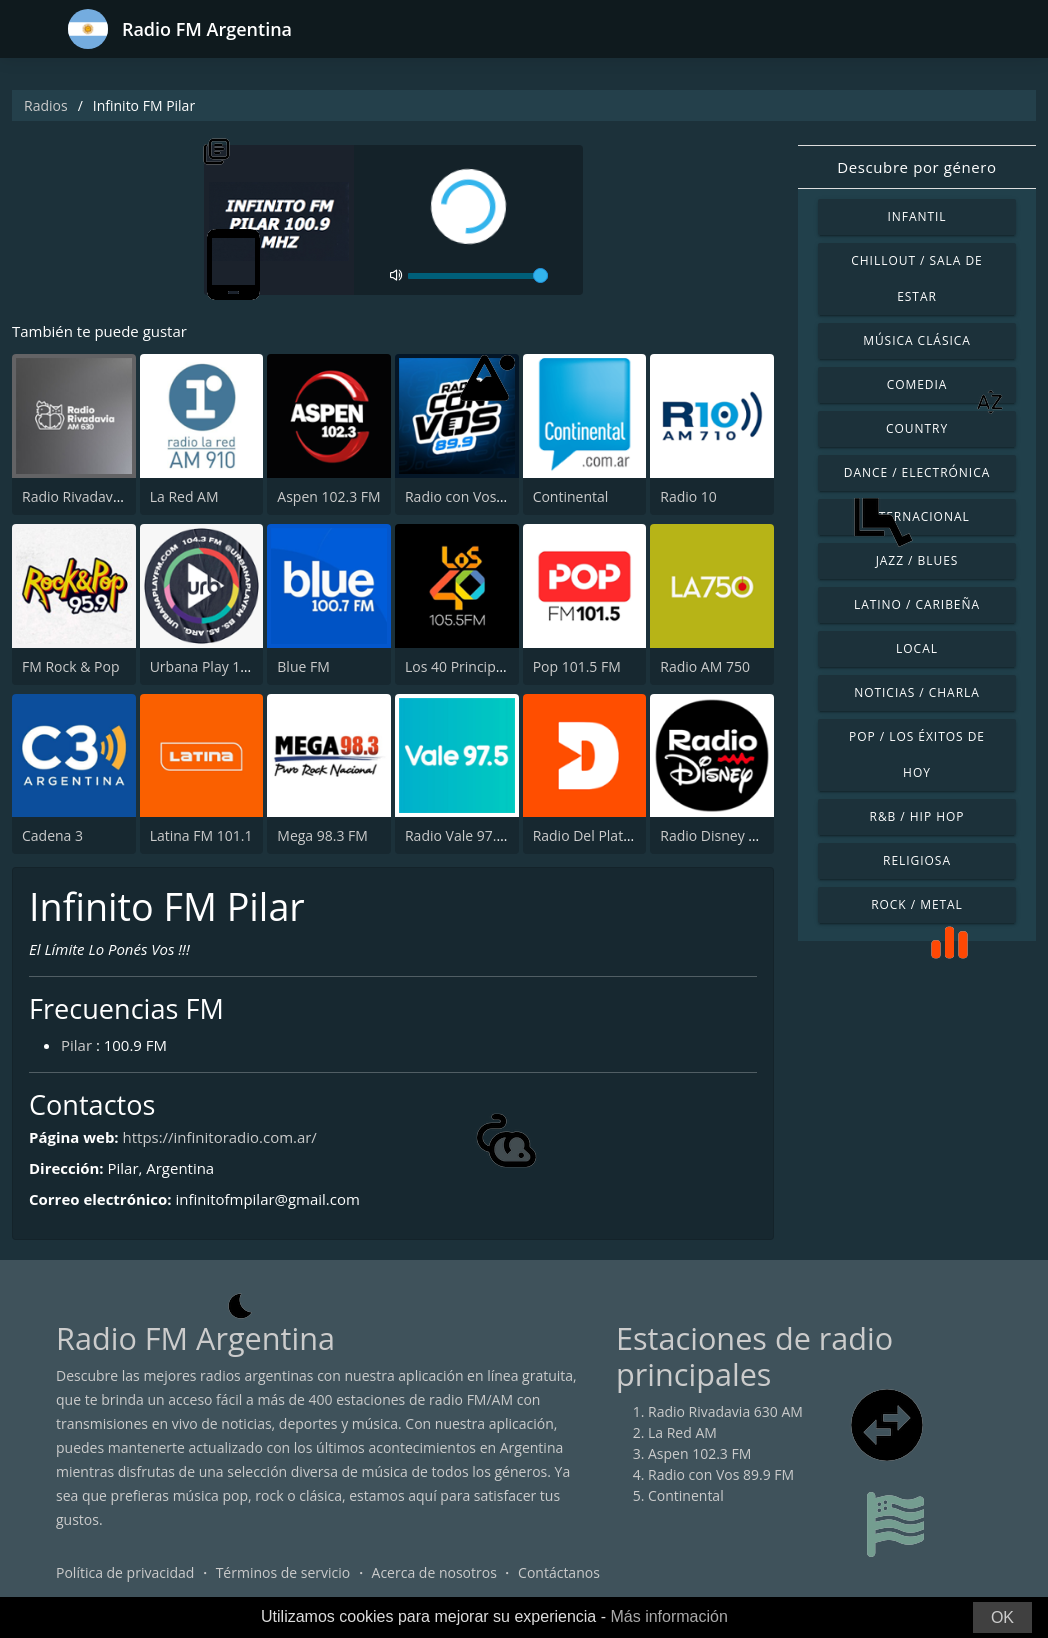  What do you see at coordinates (887, 1425) in the screenshot?
I see `swap or exchange items` at bounding box center [887, 1425].